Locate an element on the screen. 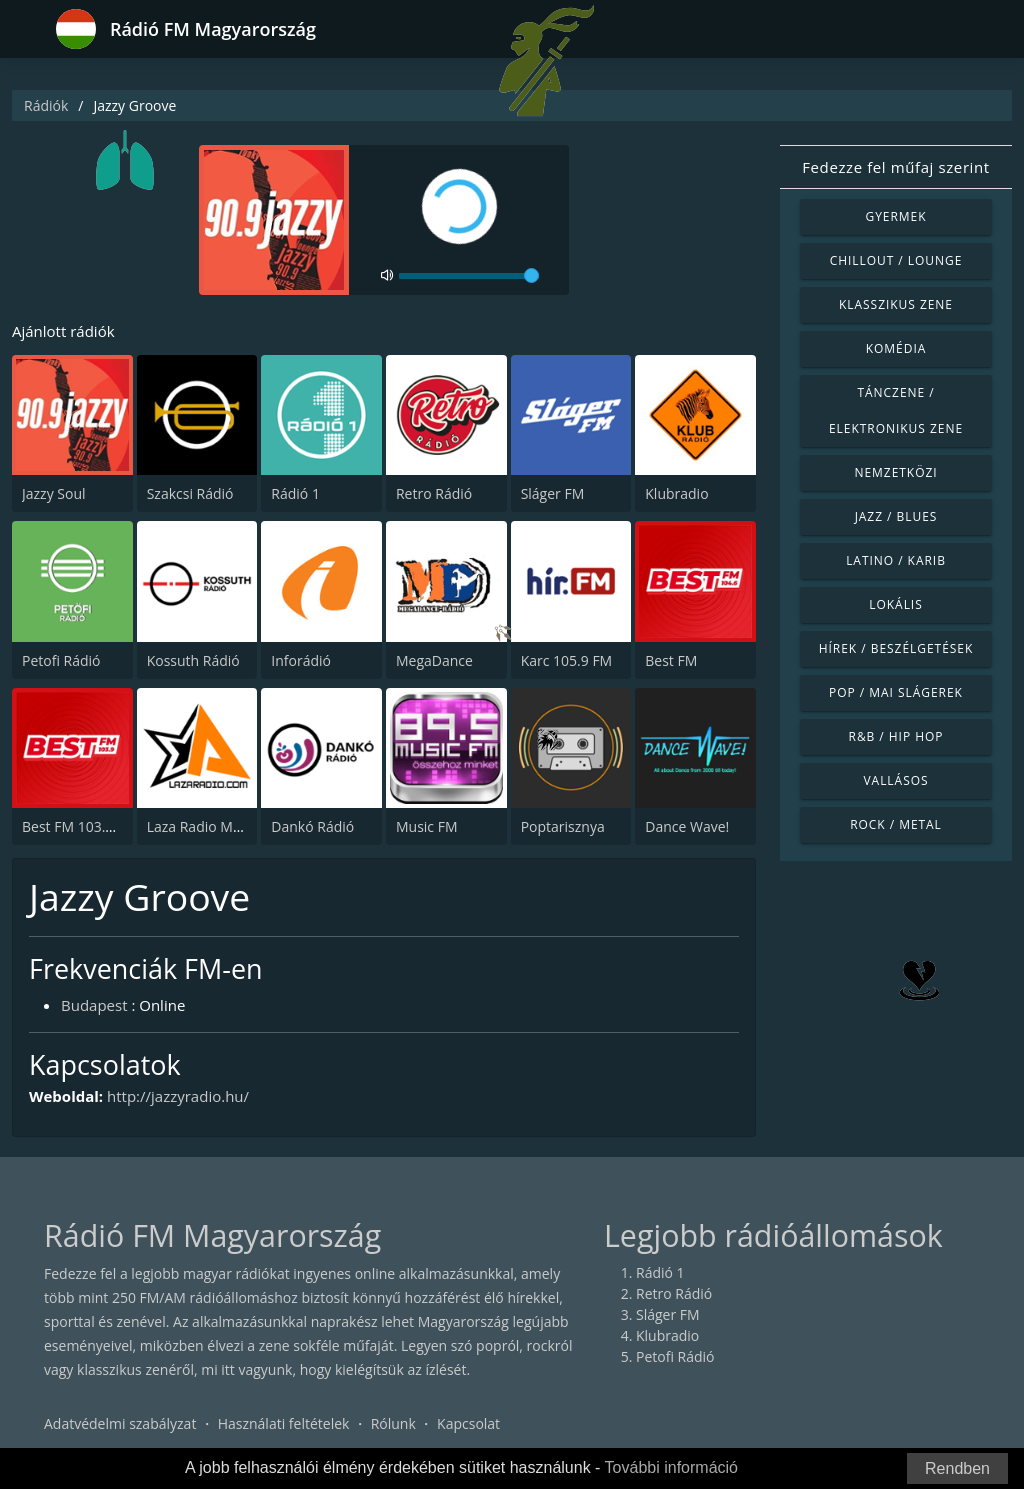 The width and height of the screenshot is (1024, 1489). access respiratory health information is located at coordinates (125, 161).